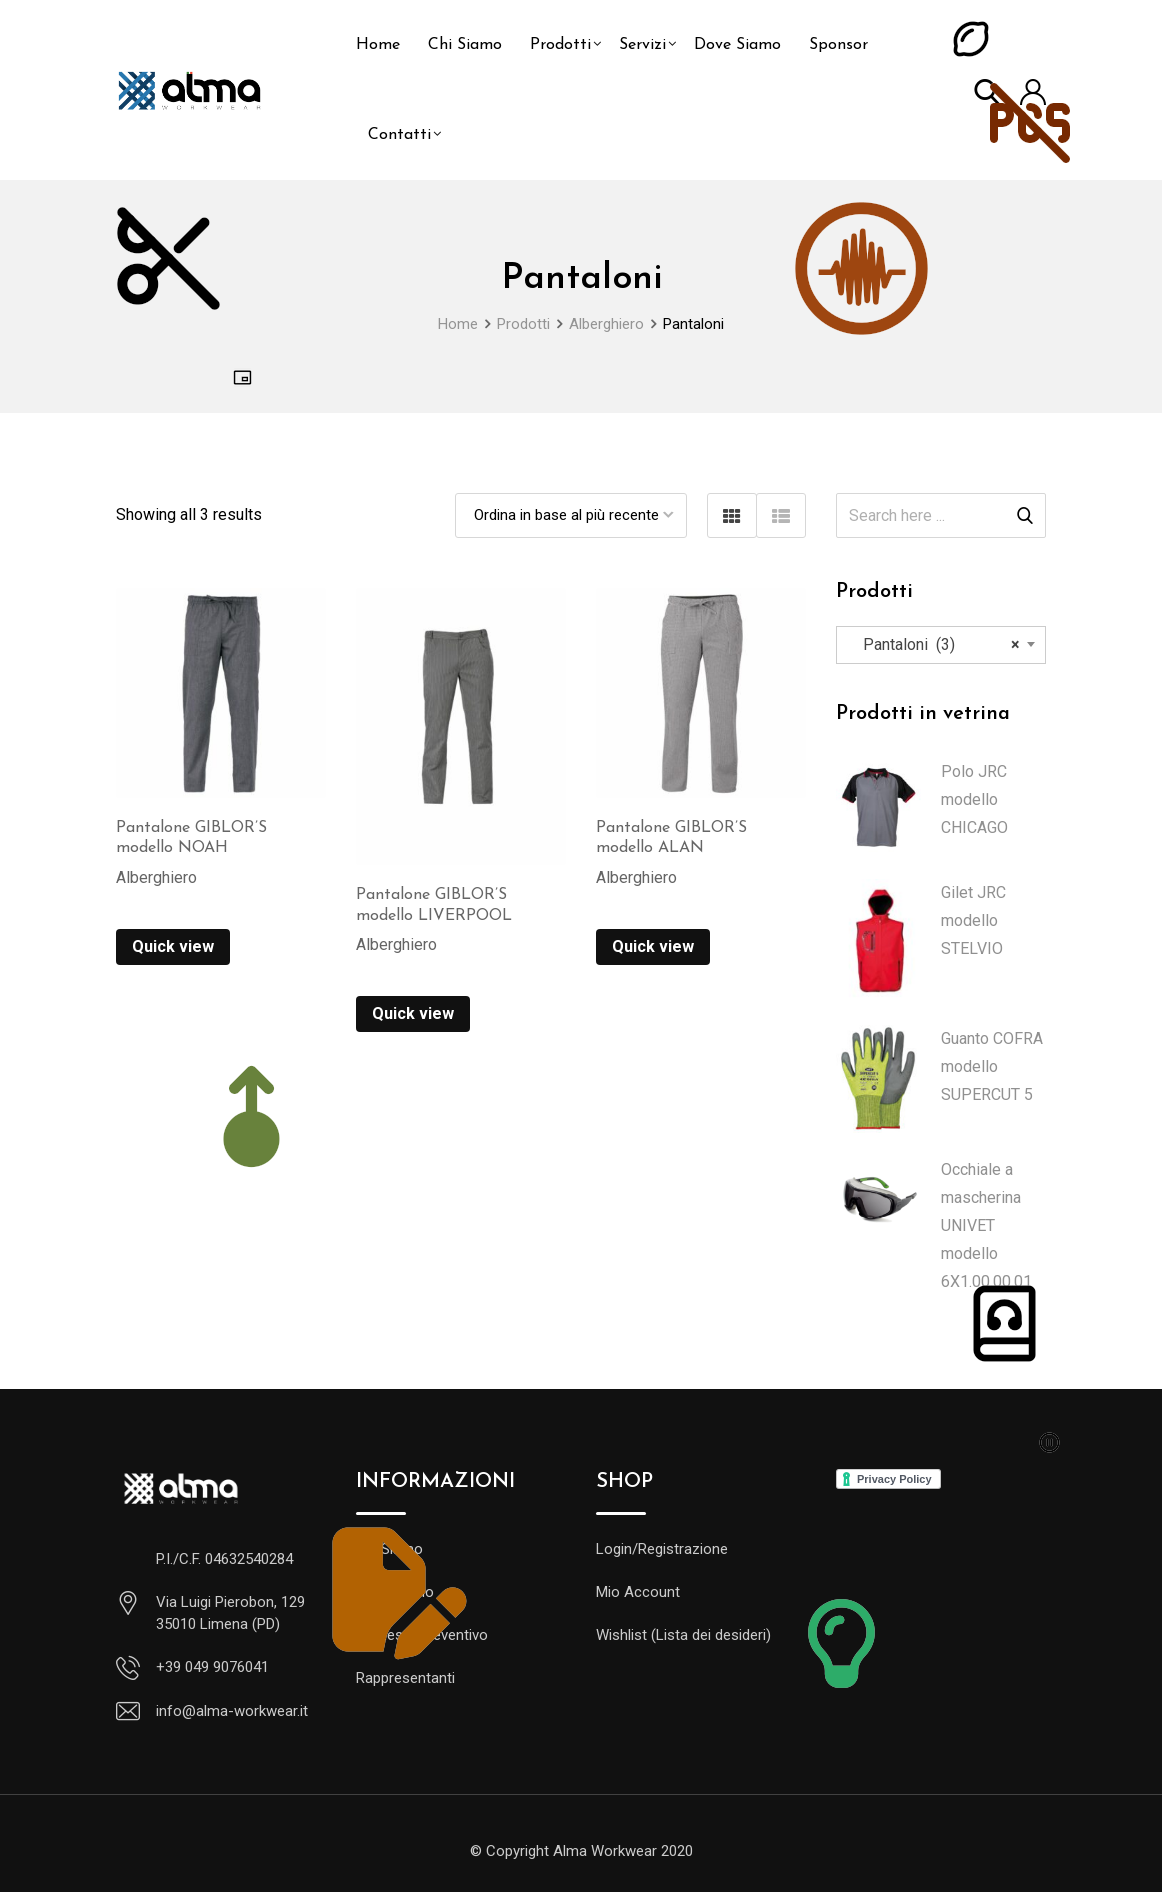 This screenshot has width=1162, height=1892. What do you see at coordinates (242, 377) in the screenshot?
I see `enable picture-in-picture mode` at bounding box center [242, 377].